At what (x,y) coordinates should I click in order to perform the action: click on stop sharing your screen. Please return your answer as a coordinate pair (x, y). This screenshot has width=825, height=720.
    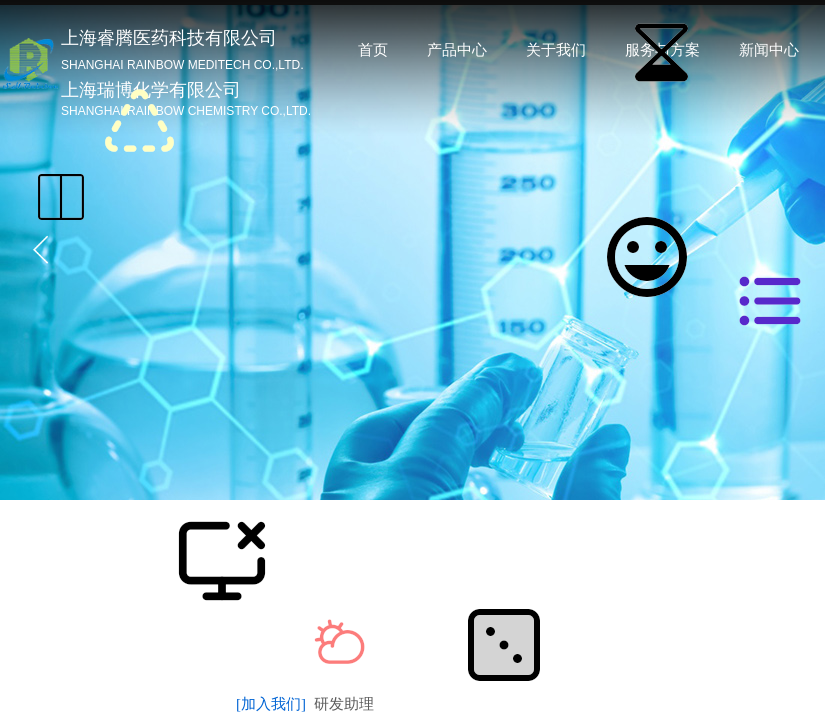
    Looking at the image, I should click on (222, 561).